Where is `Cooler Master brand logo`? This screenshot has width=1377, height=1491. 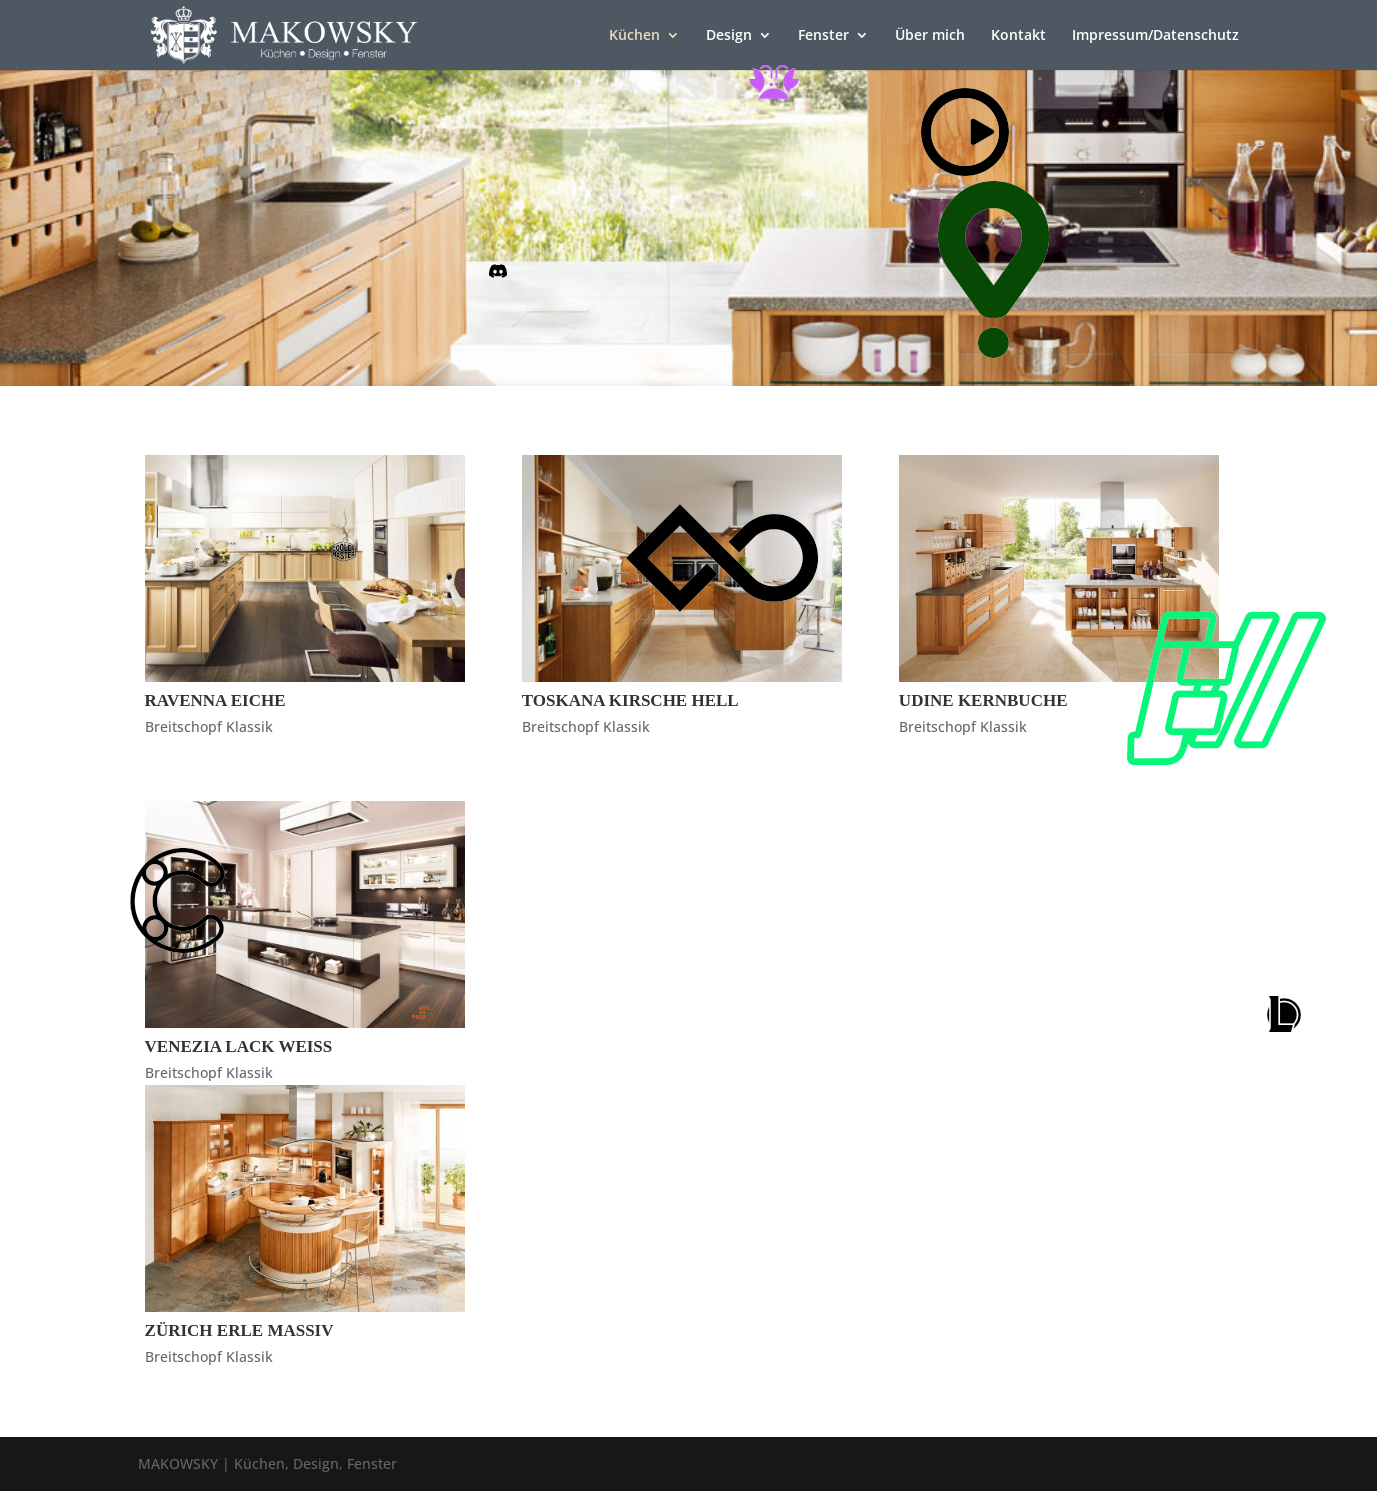
Cooler Master brand logo is located at coordinates (343, 551).